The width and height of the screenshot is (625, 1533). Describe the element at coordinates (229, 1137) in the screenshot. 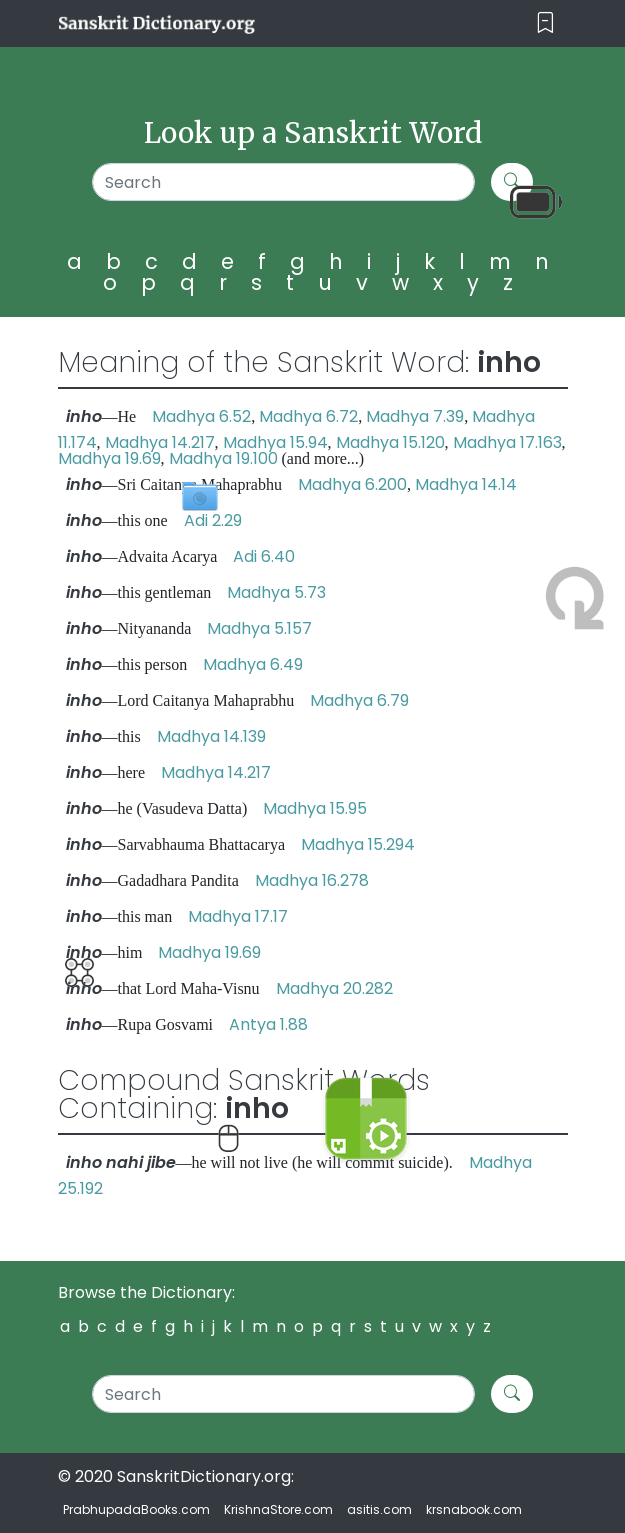

I see `mouse input device settings` at that location.